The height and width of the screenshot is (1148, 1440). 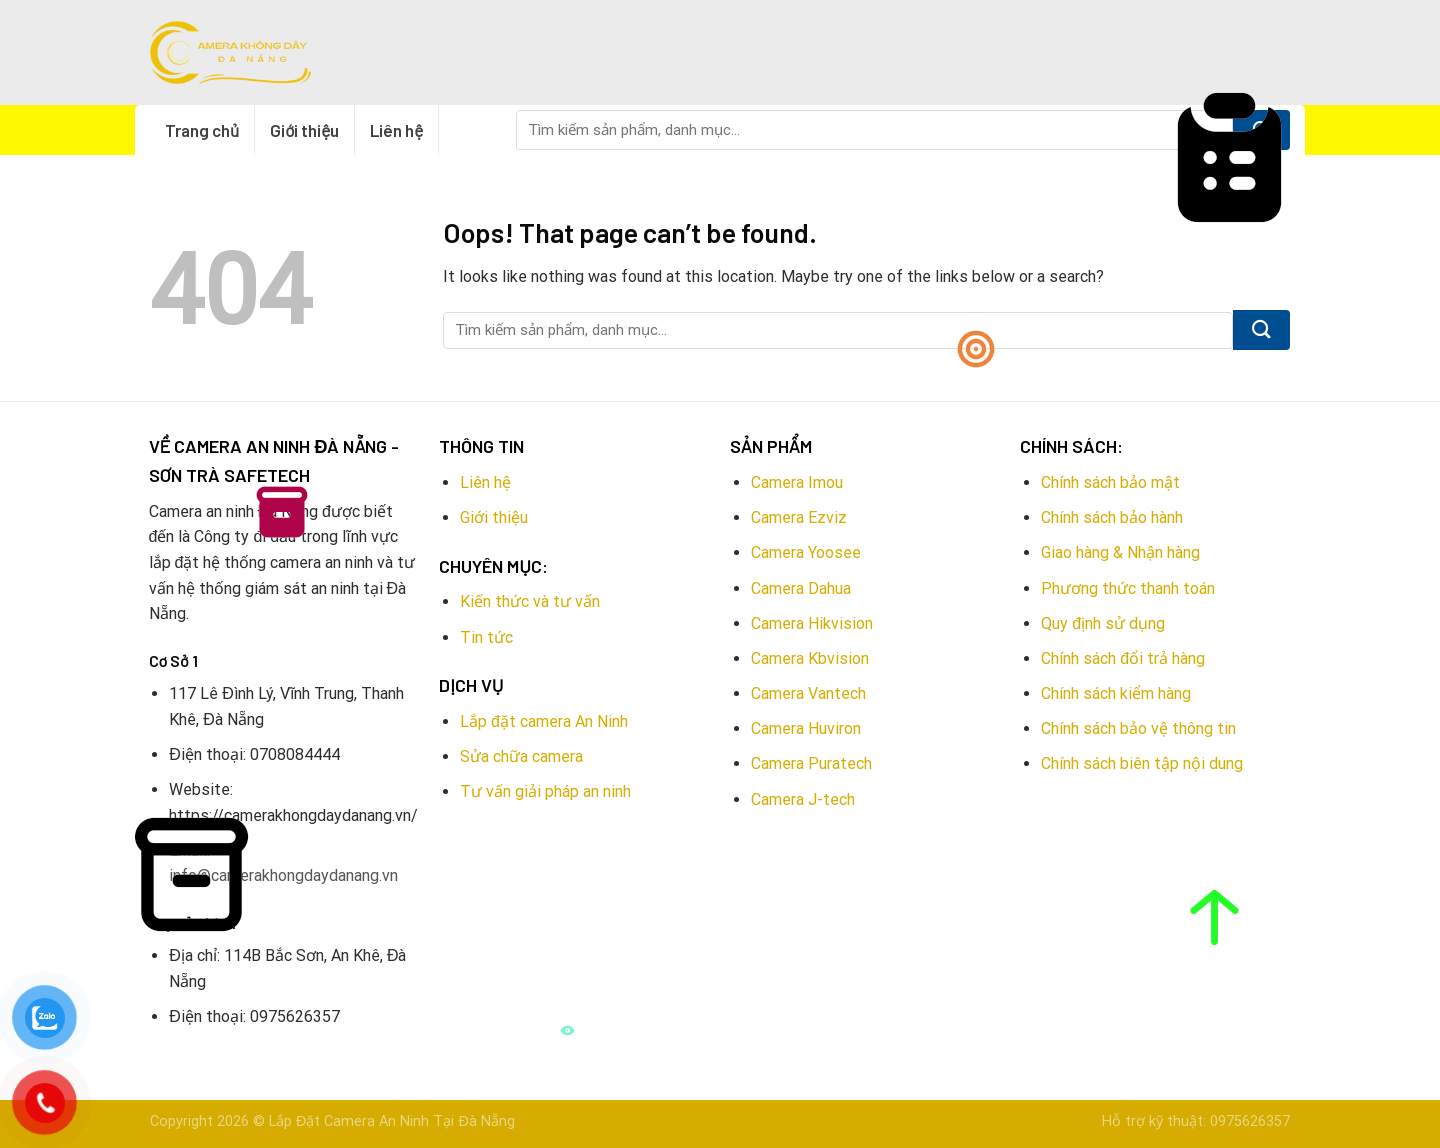 What do you see at coordinates (1214, 917) in the screenshot?
I see `scroll to top of page` at bounding box center [1214, 917].